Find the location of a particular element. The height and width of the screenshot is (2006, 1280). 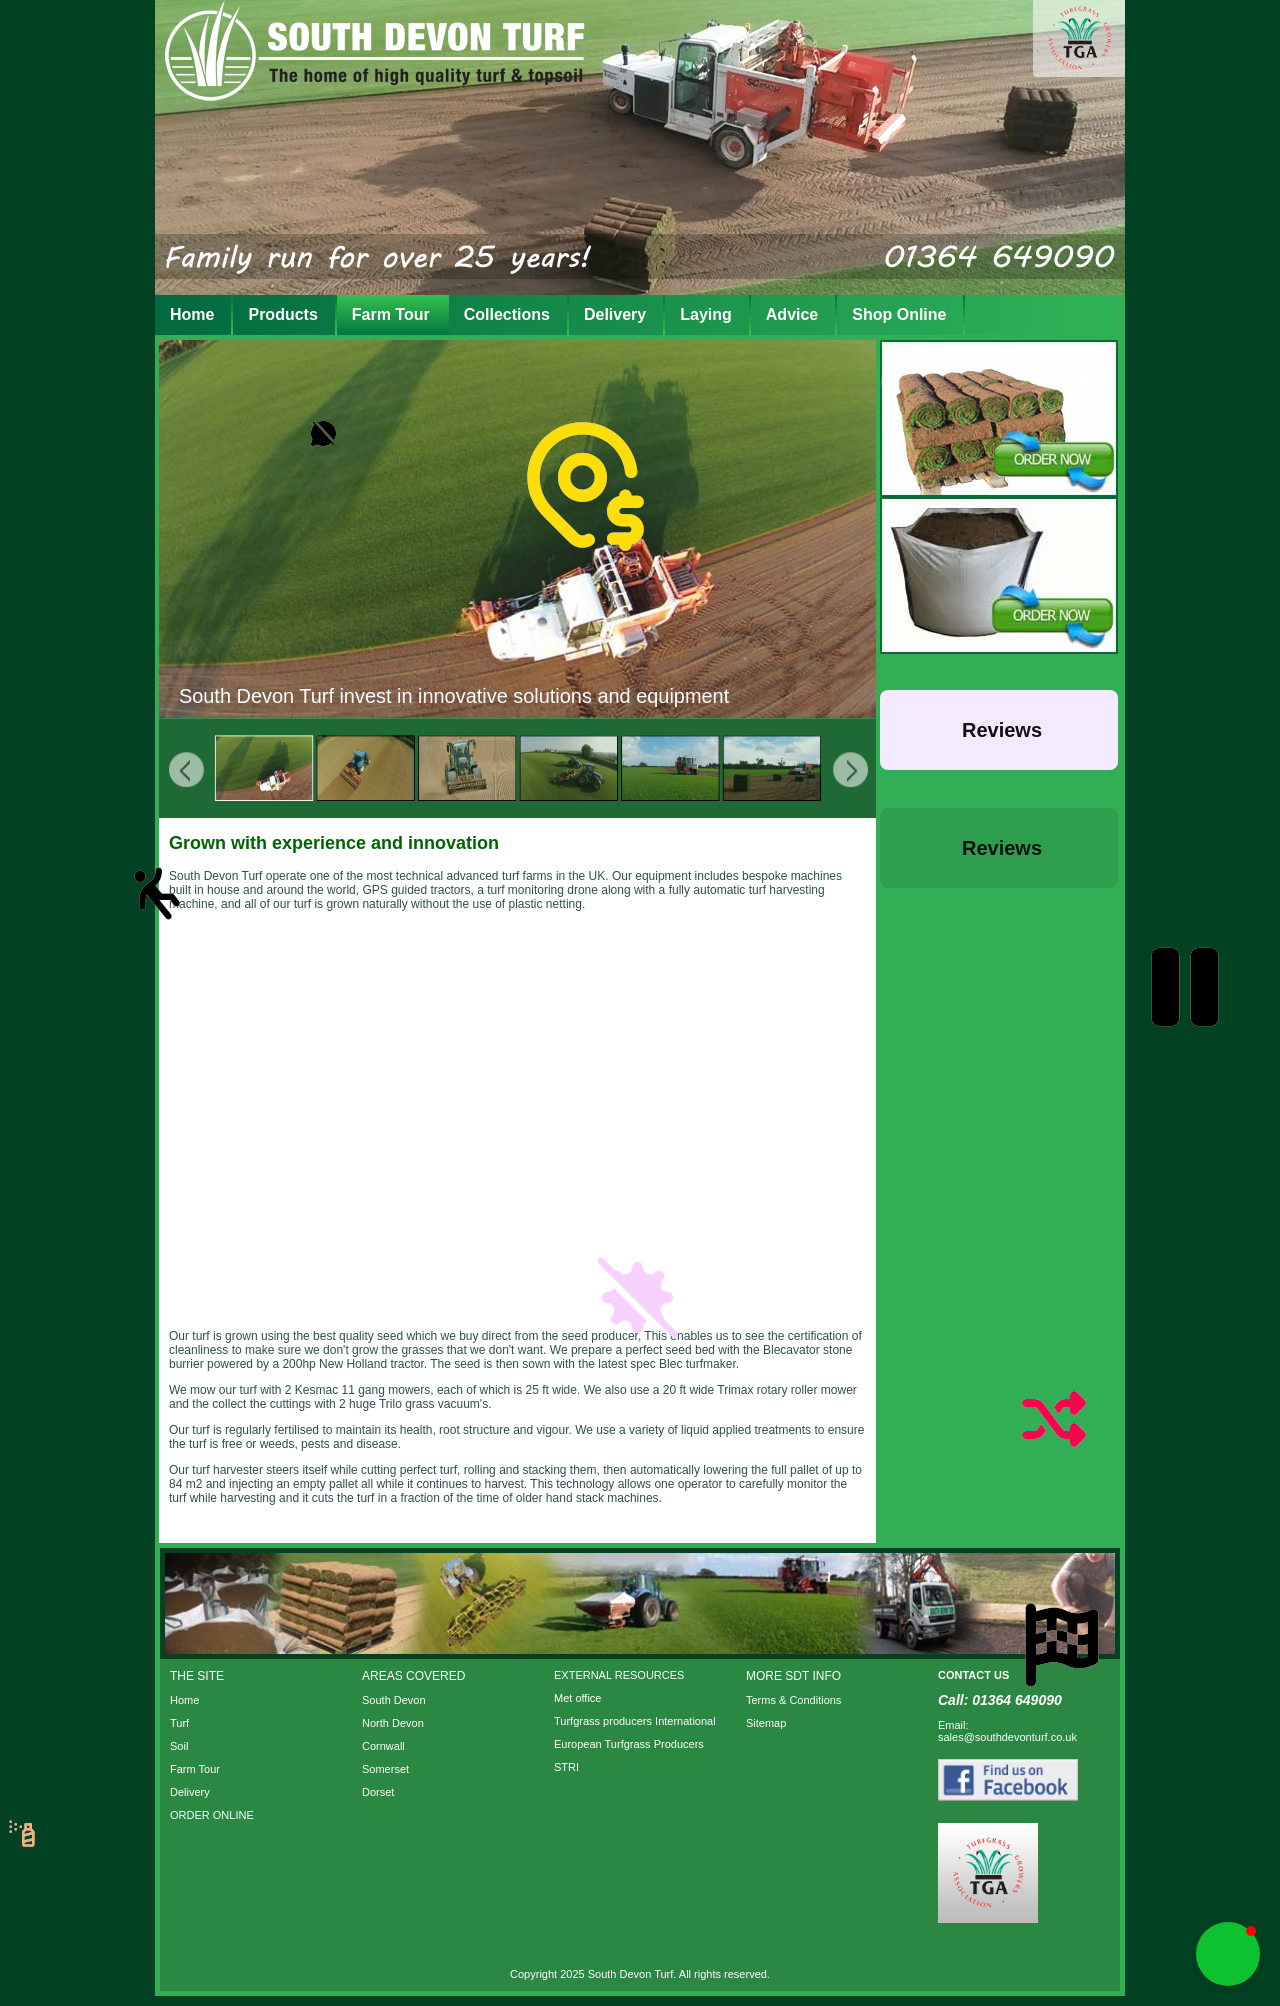

pause media playback is located at coordinates (1185, 987).